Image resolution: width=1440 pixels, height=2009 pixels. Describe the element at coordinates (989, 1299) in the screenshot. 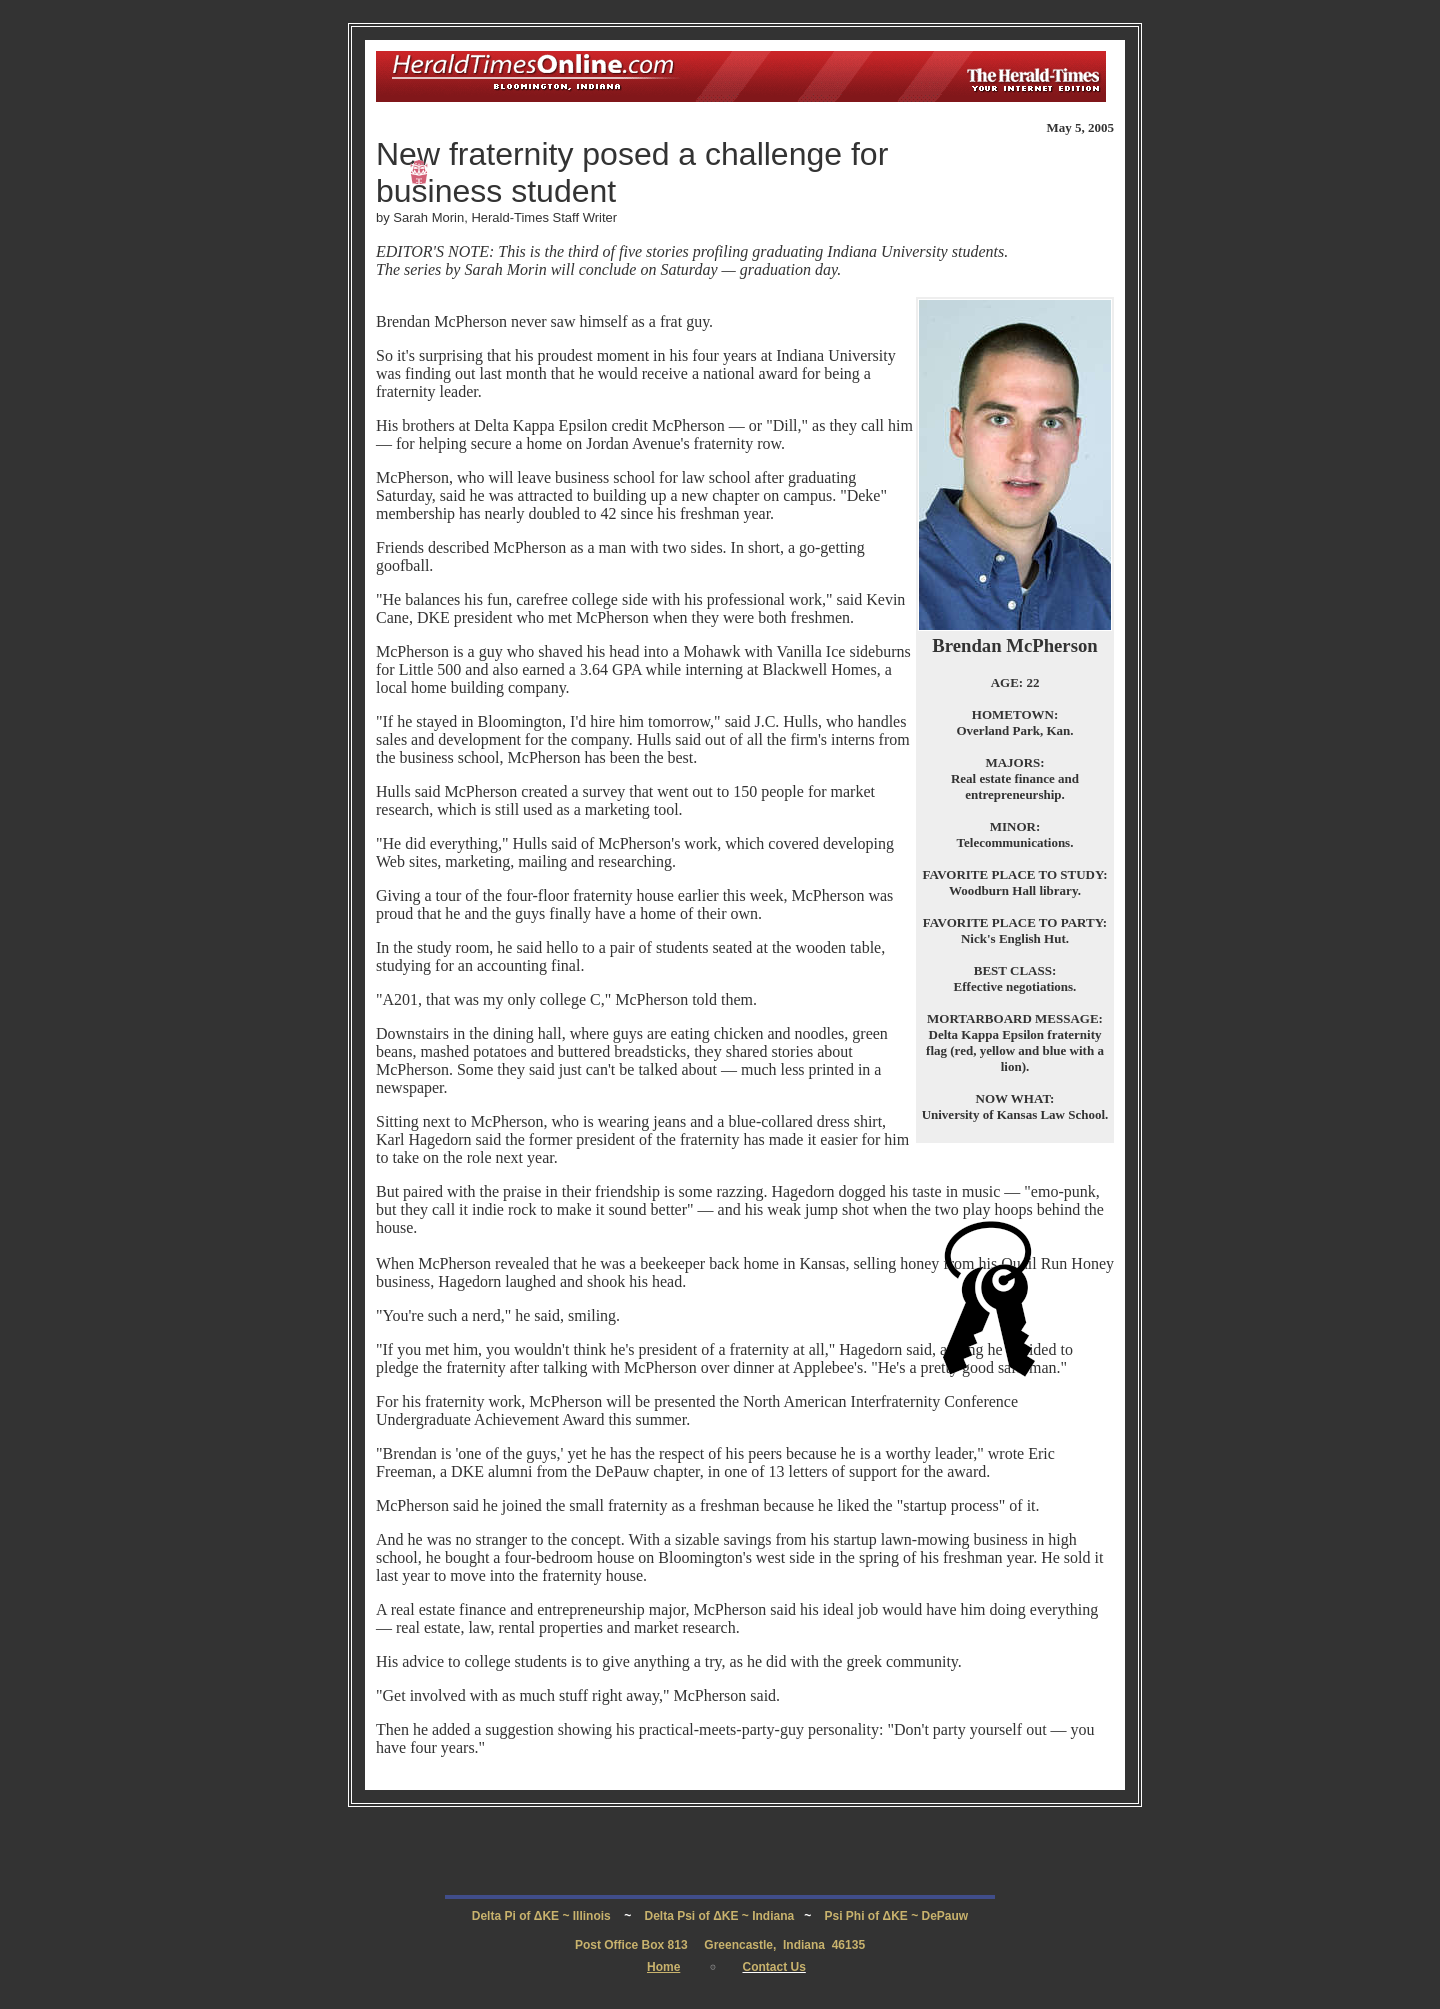

I see `access property or home management settings` at that location.